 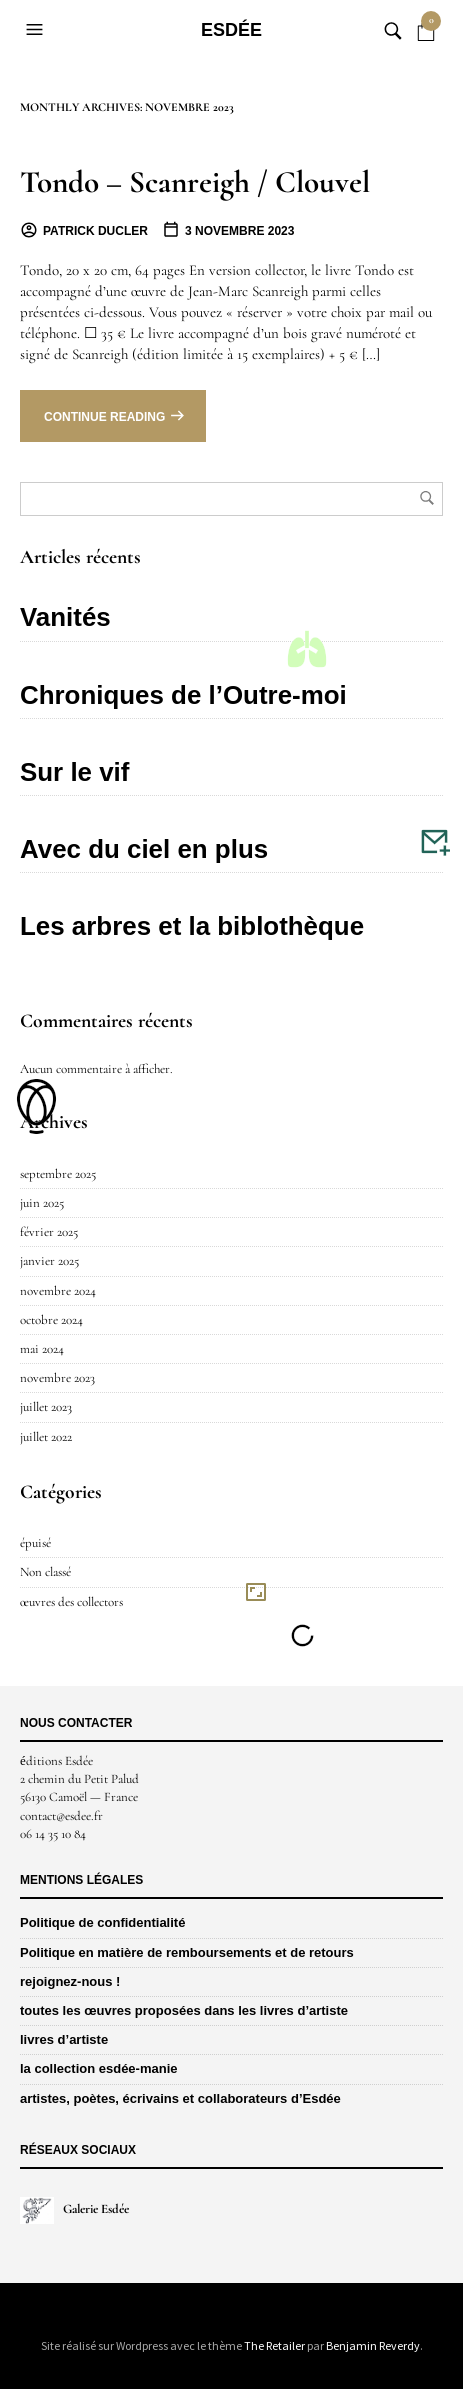 What do you see at coordinates (434, 841) in the screenshot?
I see `compose a new email` at bounding box center [434, 841].